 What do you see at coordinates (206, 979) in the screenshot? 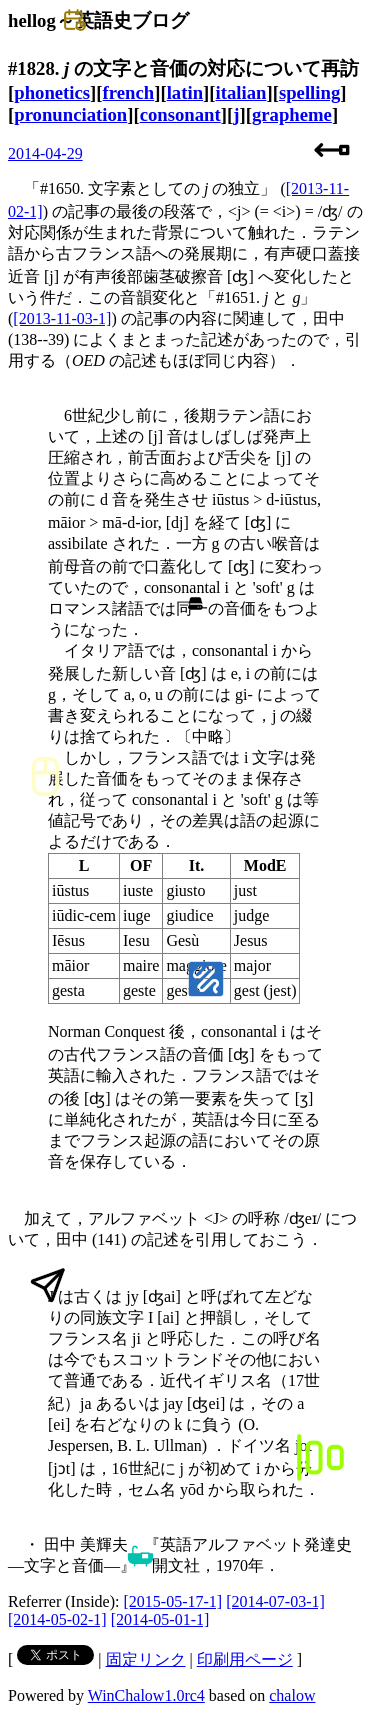
I see `access freehand drawing or annotation tools` at bounding box center [206, 979].